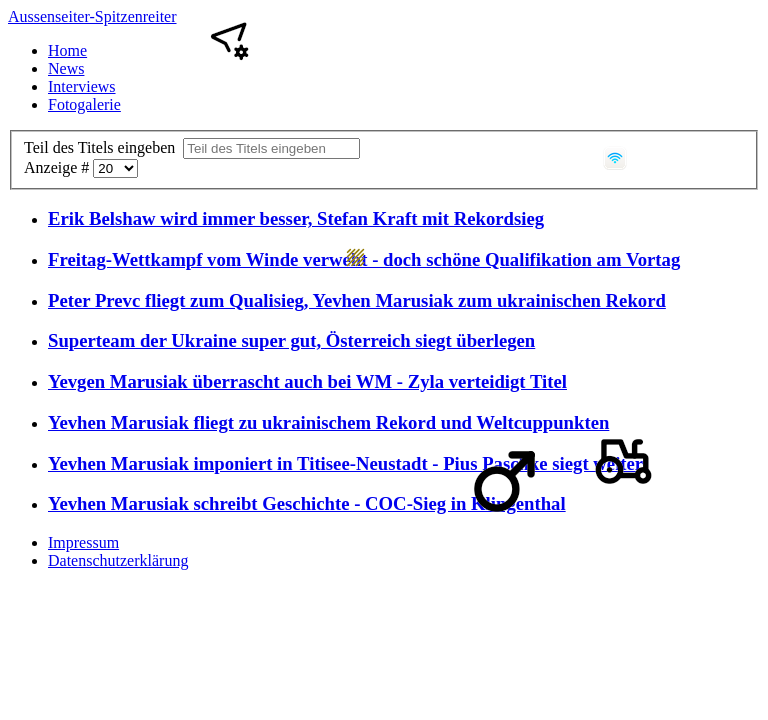 This screenshot has width=768, height=720. I want to click on configure location settings, so click(229, 40).